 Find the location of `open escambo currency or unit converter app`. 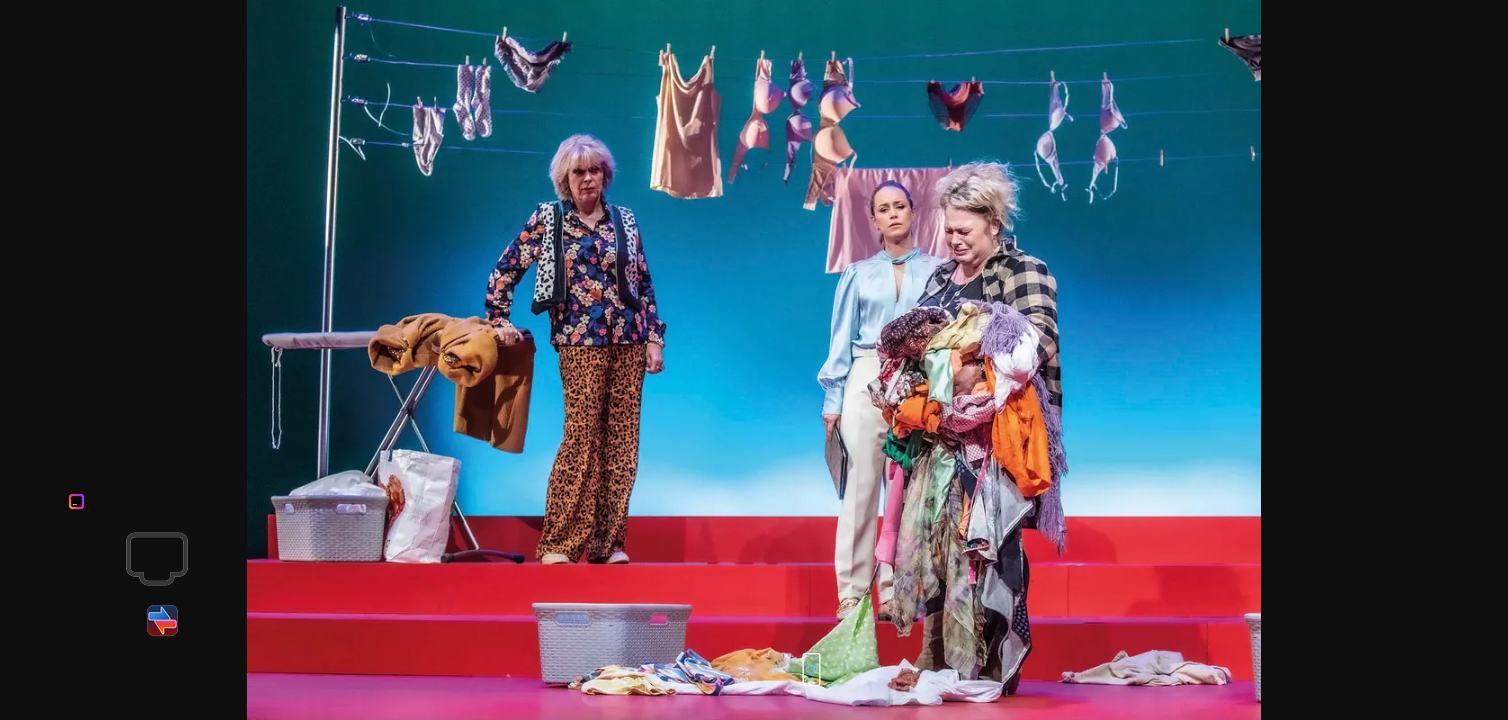

open escambo currency or unit converter app is located at coordinates (162, 620).